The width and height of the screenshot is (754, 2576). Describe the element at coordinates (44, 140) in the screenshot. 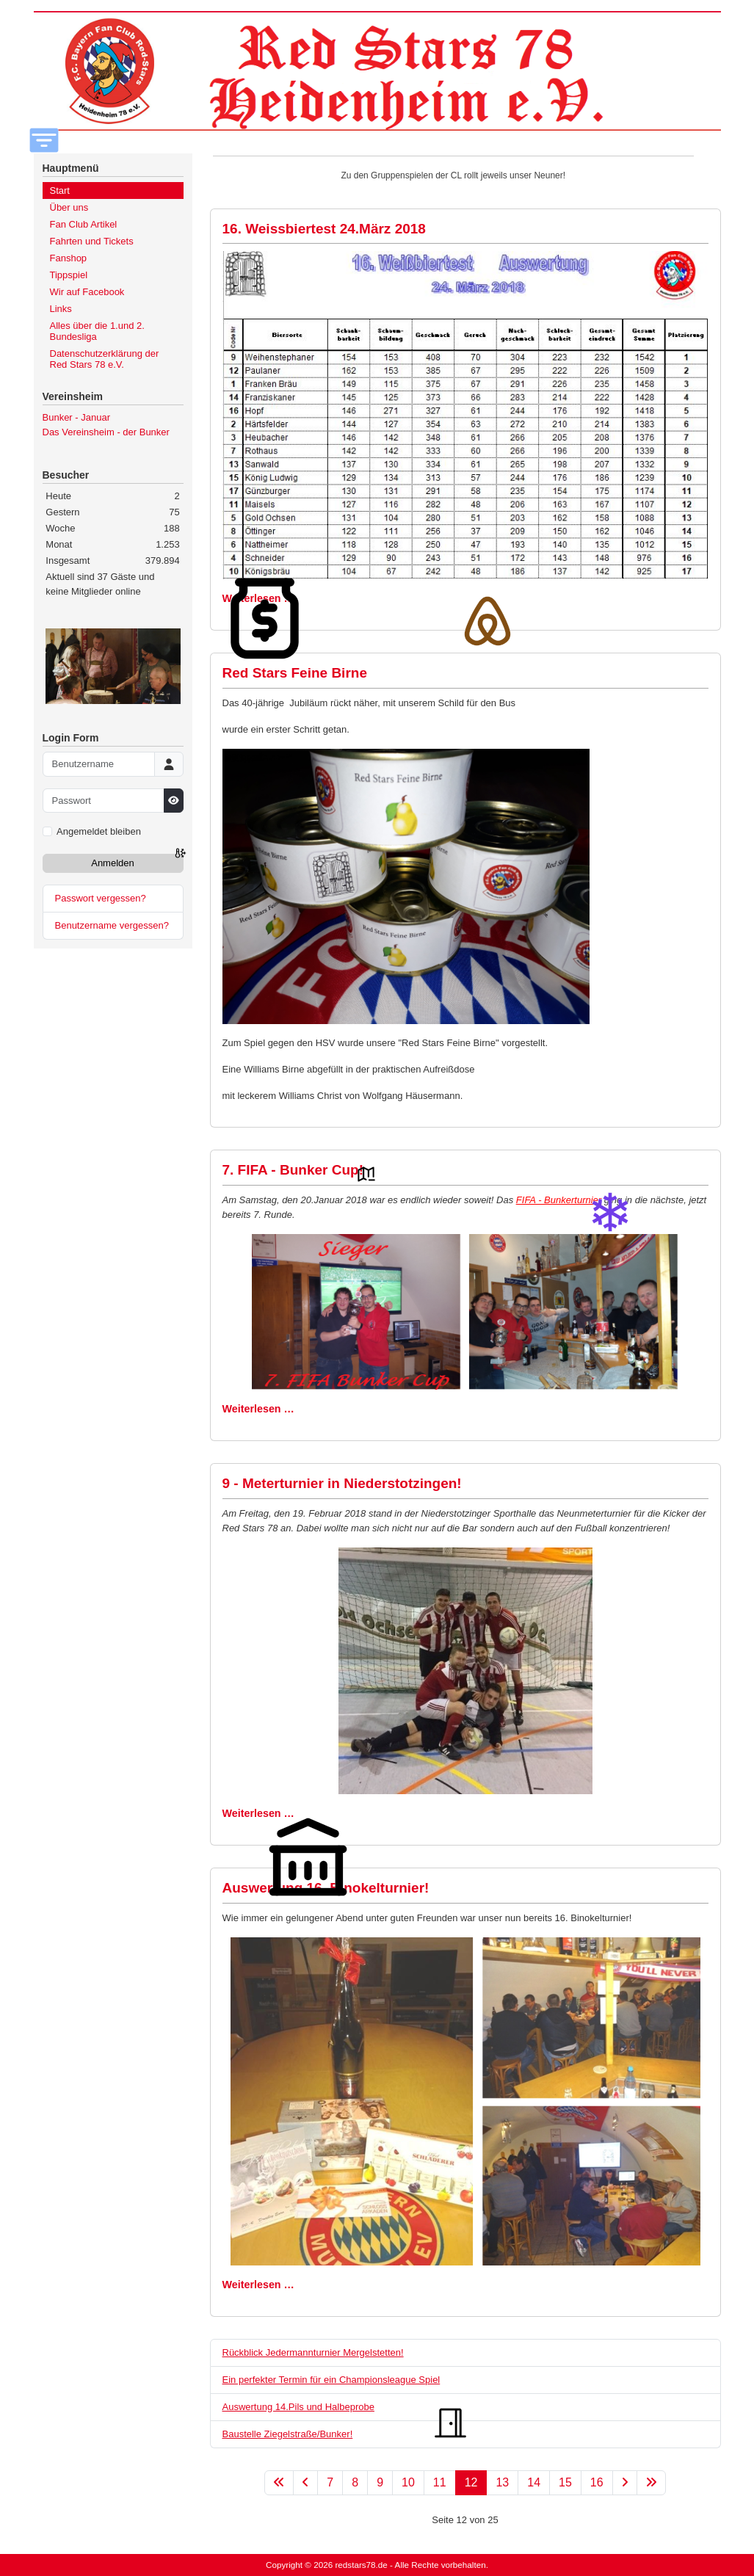

I see `filter or sort content` at that location.